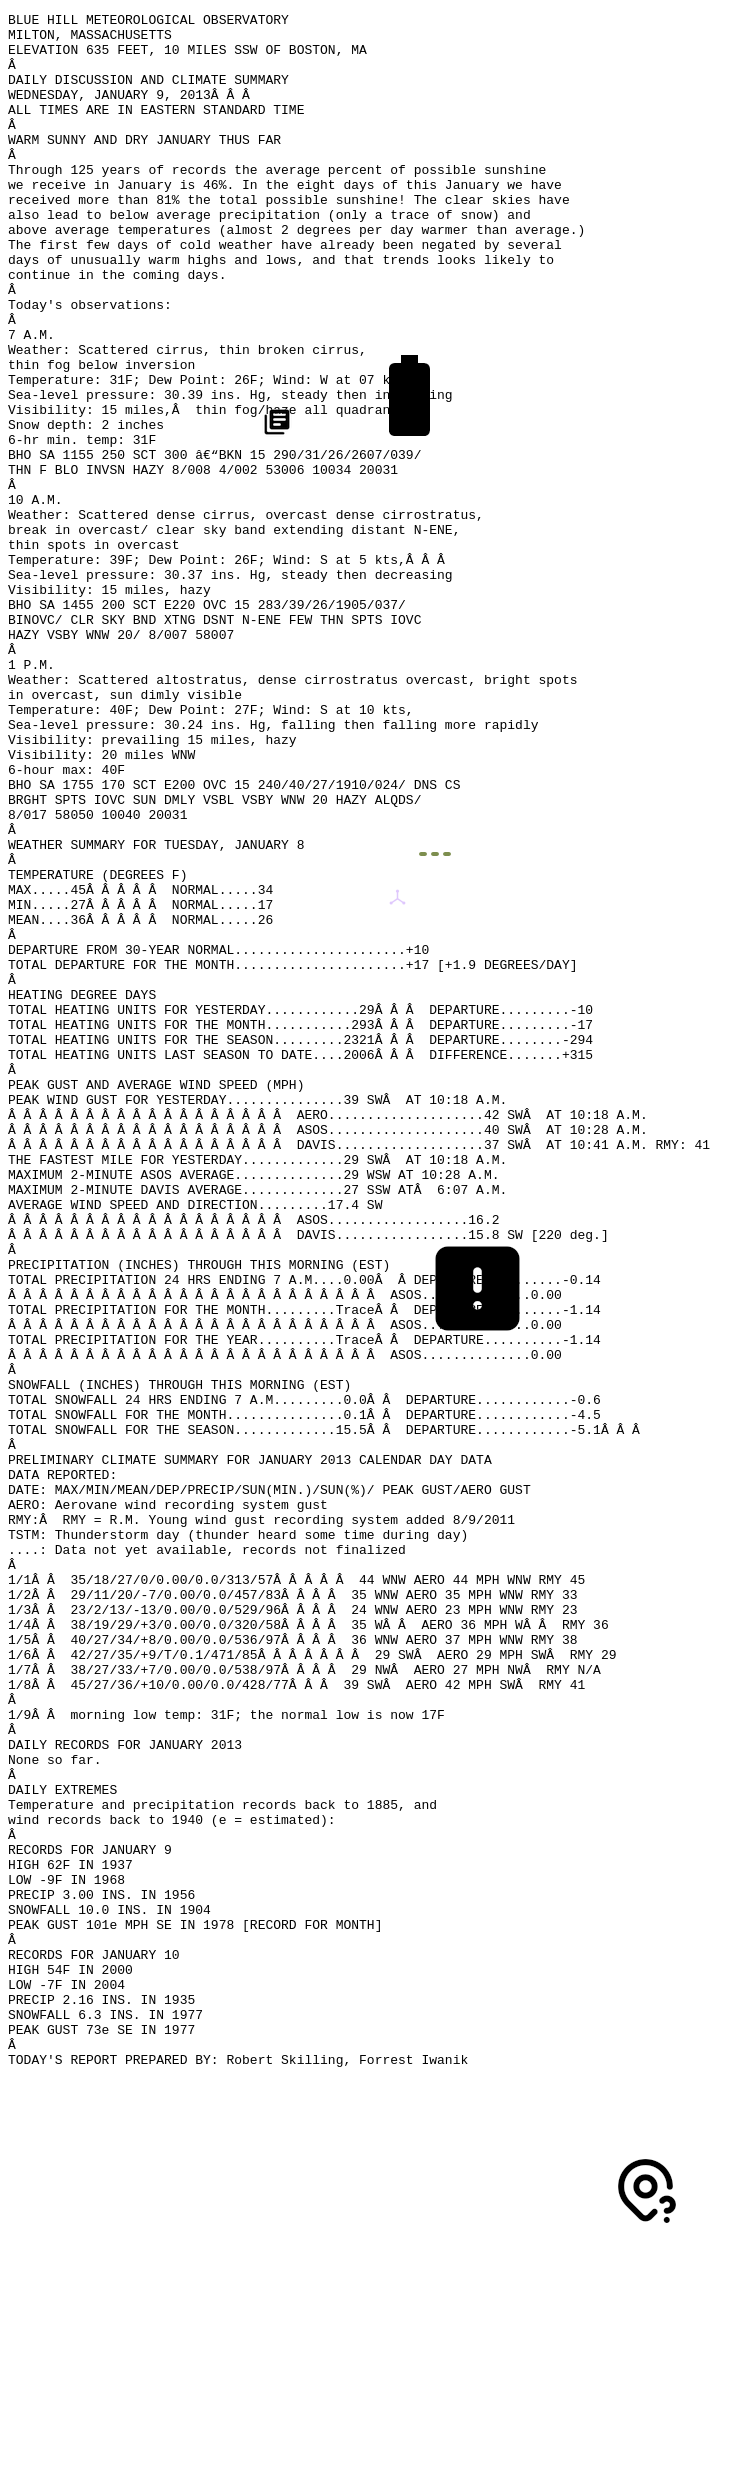  I want to click on unknown or unconfirmed location, so click(645, 2189).